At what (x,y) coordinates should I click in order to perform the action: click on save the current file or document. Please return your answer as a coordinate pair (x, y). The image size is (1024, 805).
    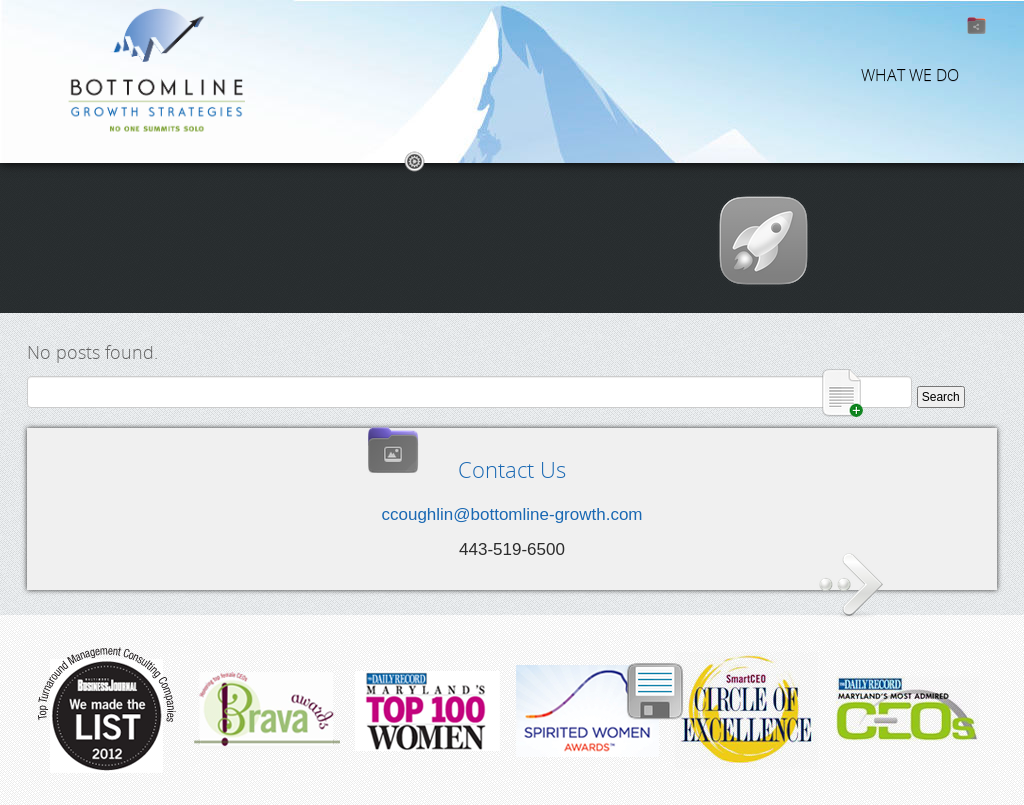
    Looking at the image, I should click on (655, 691).